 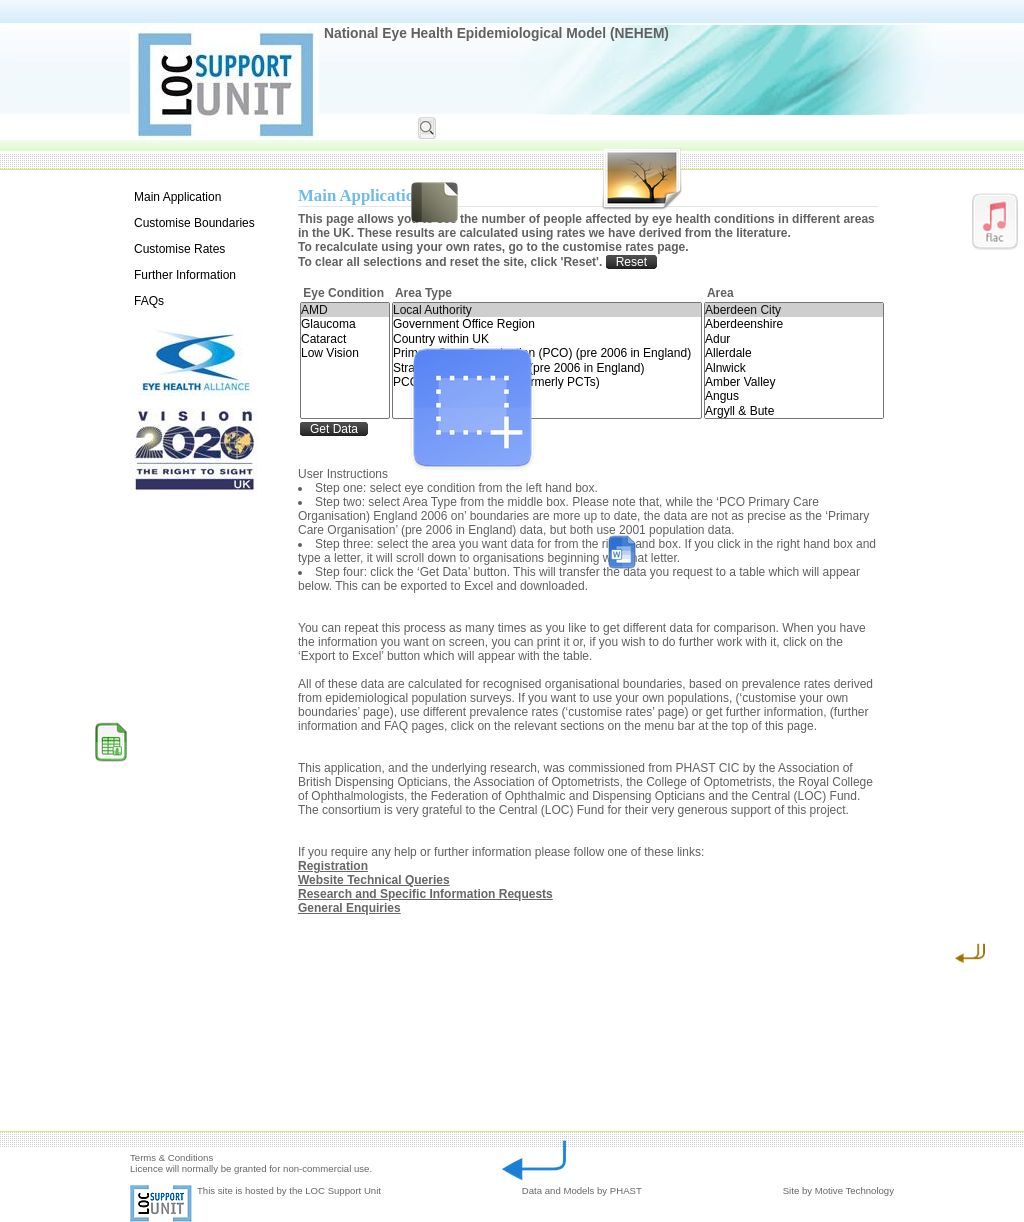 What do you see at coordinates (472, 407) in the screenshot?
I see `take a screenshot` at bounding box center [472, 407].